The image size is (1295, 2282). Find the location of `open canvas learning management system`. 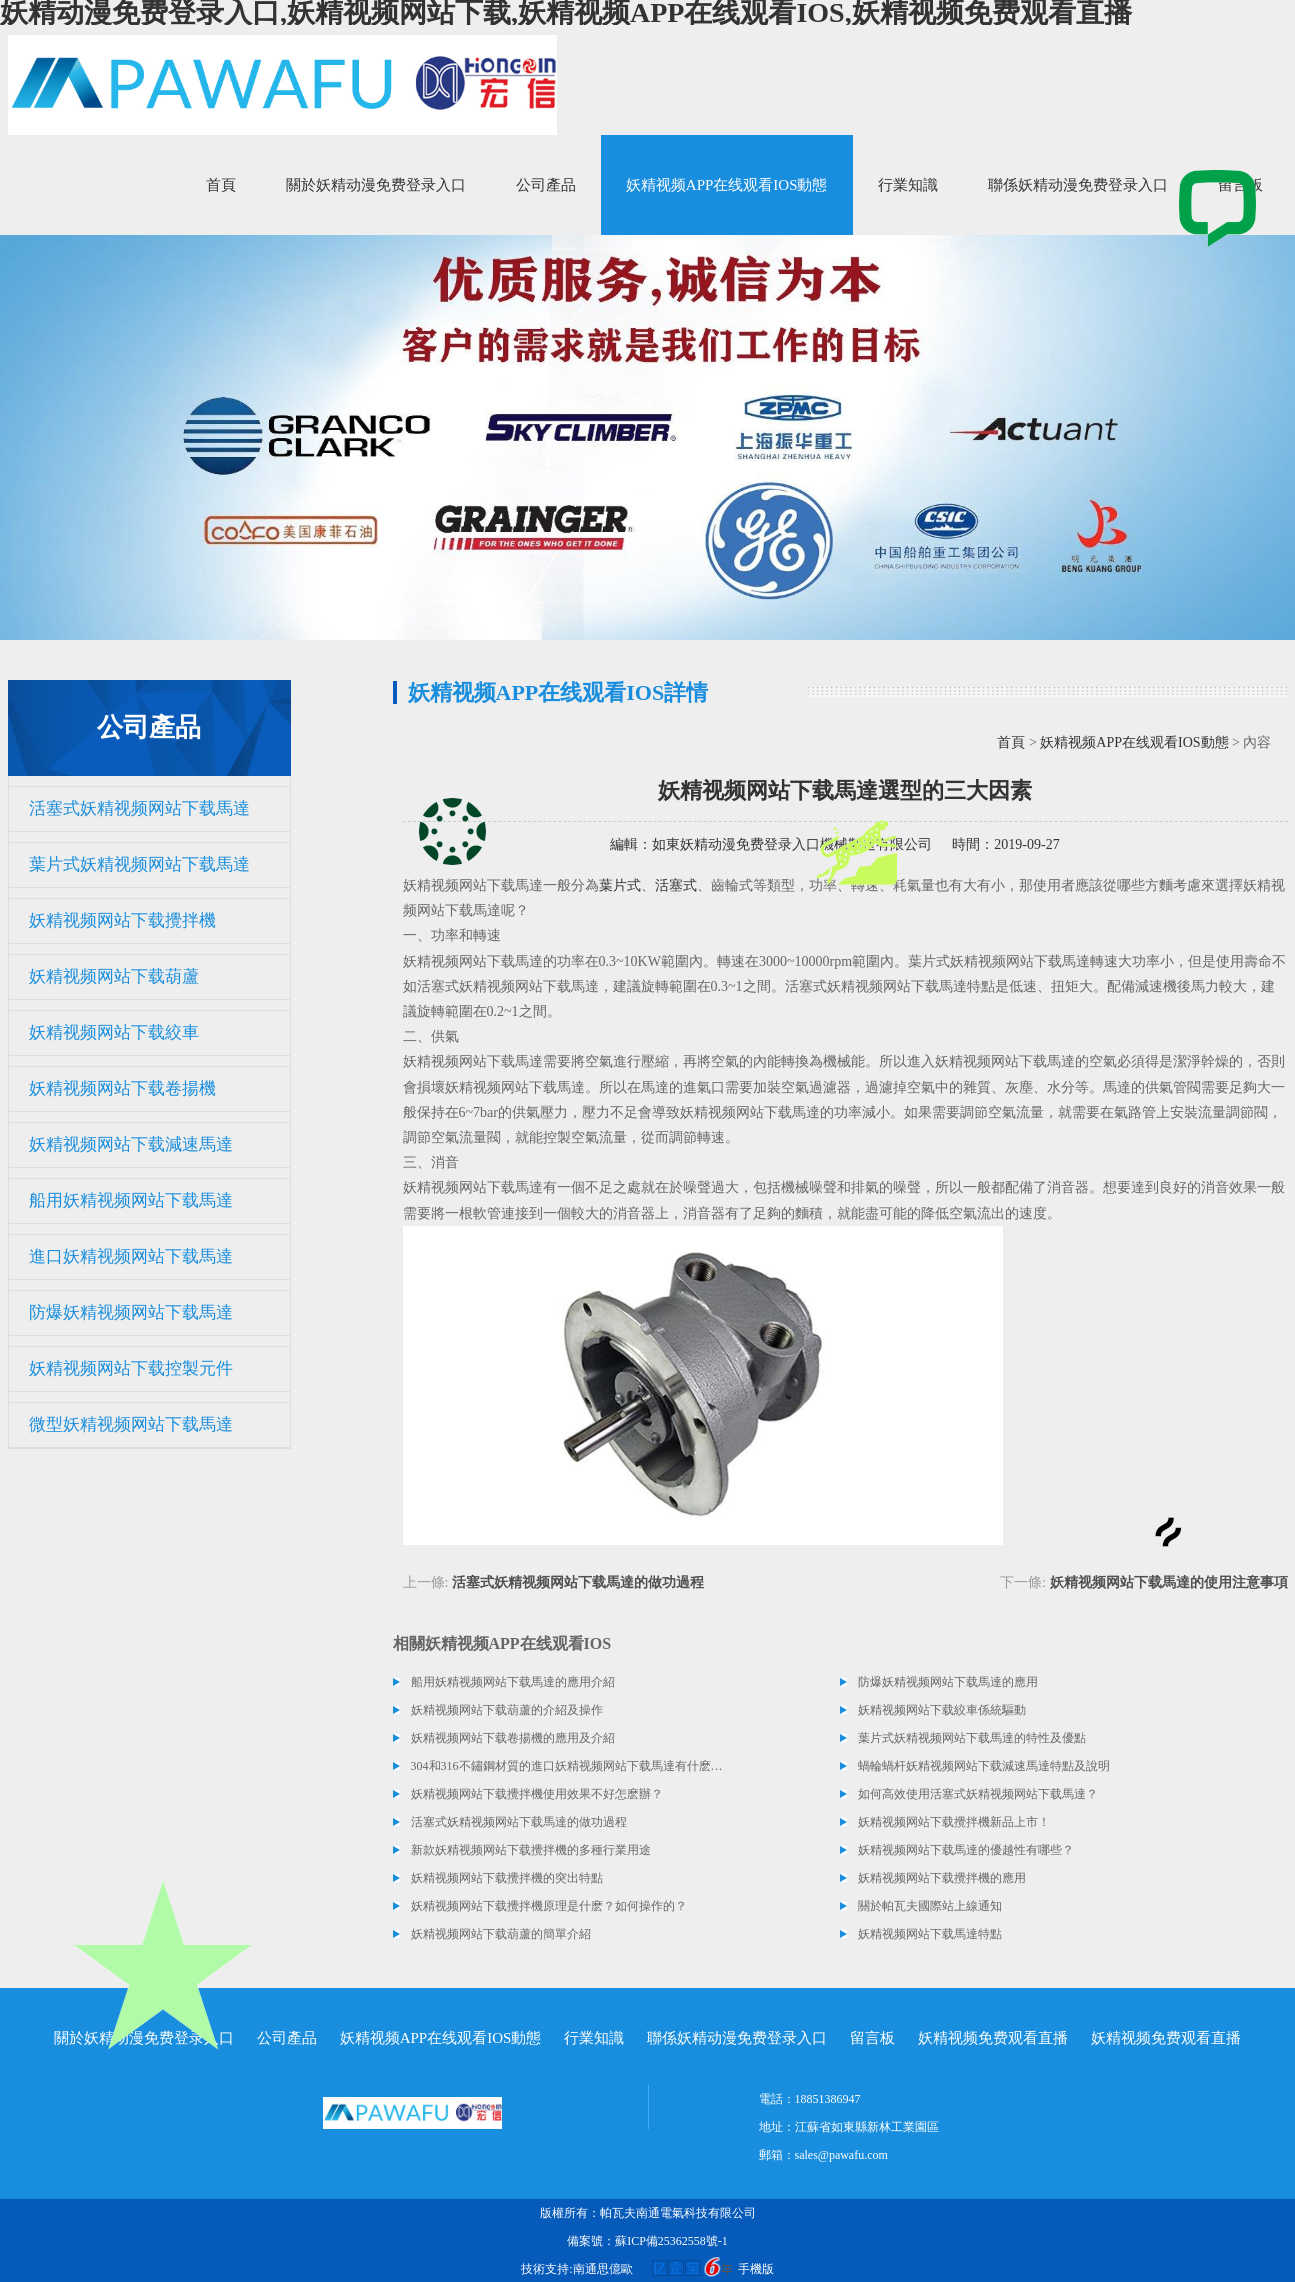

open canvas learning management system is located at coordinates (452, 831).